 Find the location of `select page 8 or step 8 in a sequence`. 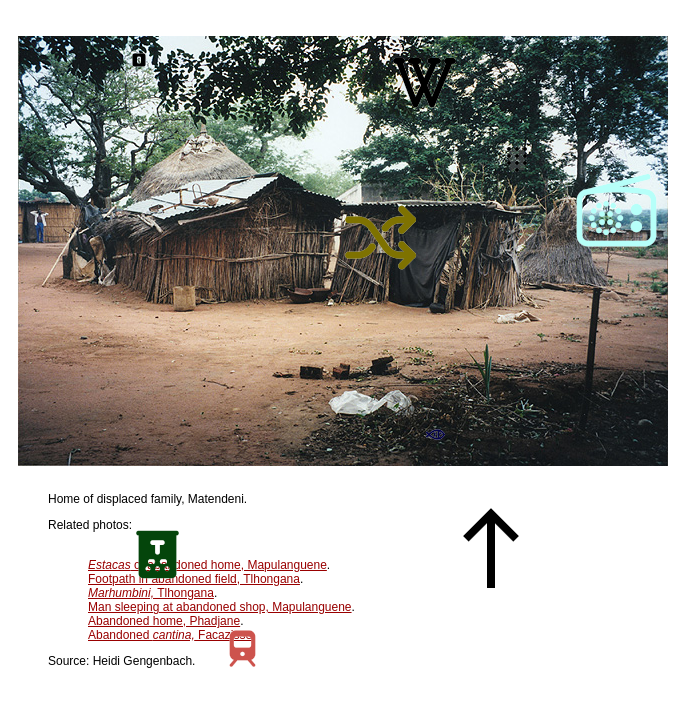

select page 8 or step 8 in a sequence is located at coordinates (139, 60).